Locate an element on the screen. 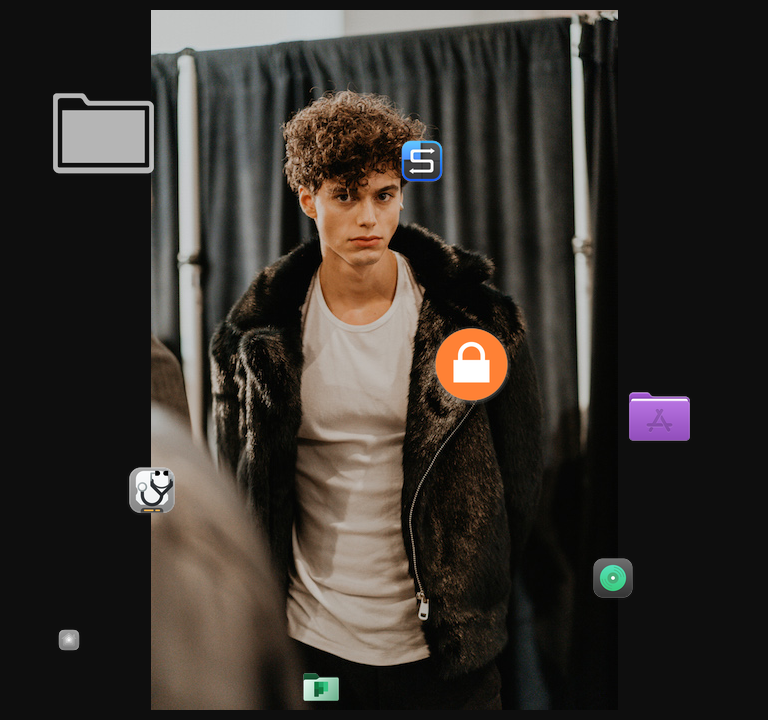 Image resolution: width=768 pixels, height=720 pixels. open microsoft planner files folder is located at coordinates (321, 688).